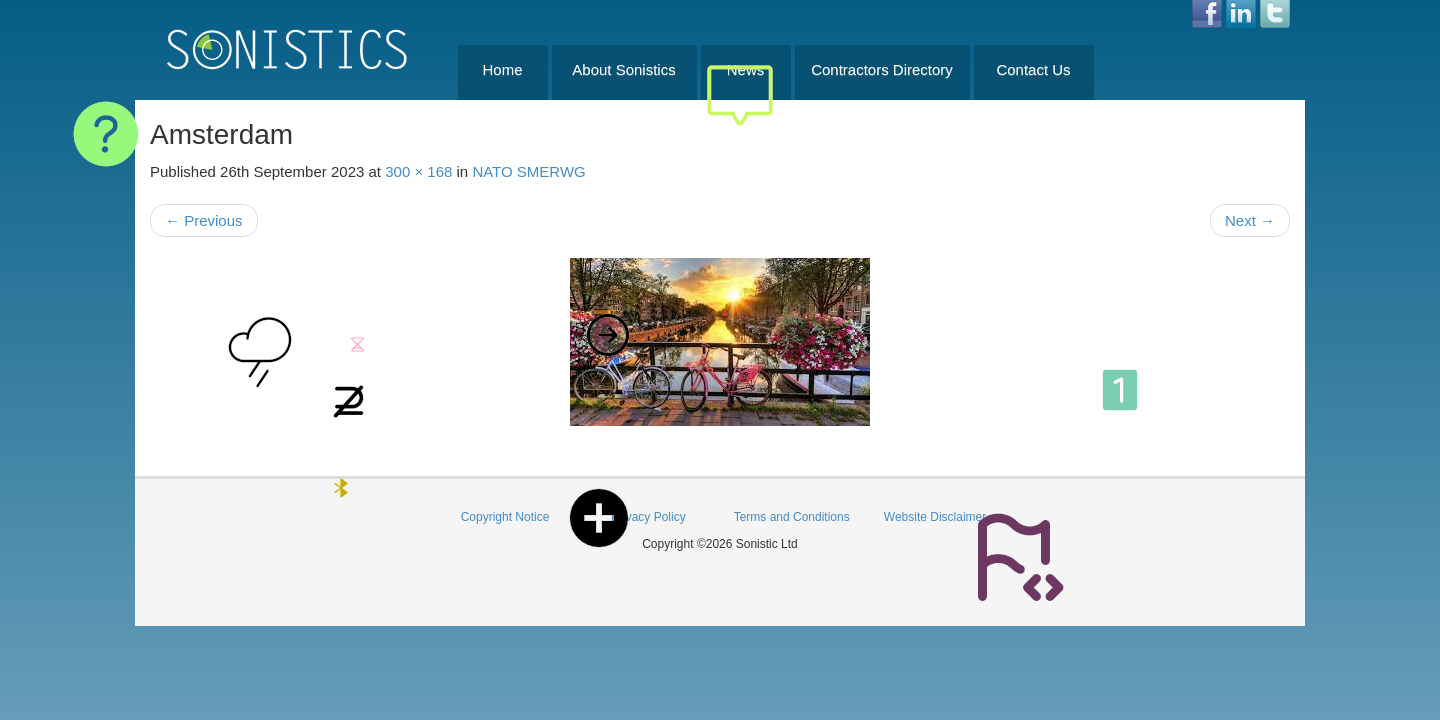  Describe the element at coordinates (1120, 390) in the screenshot. I see `indicates first place or top ranking` at that location.